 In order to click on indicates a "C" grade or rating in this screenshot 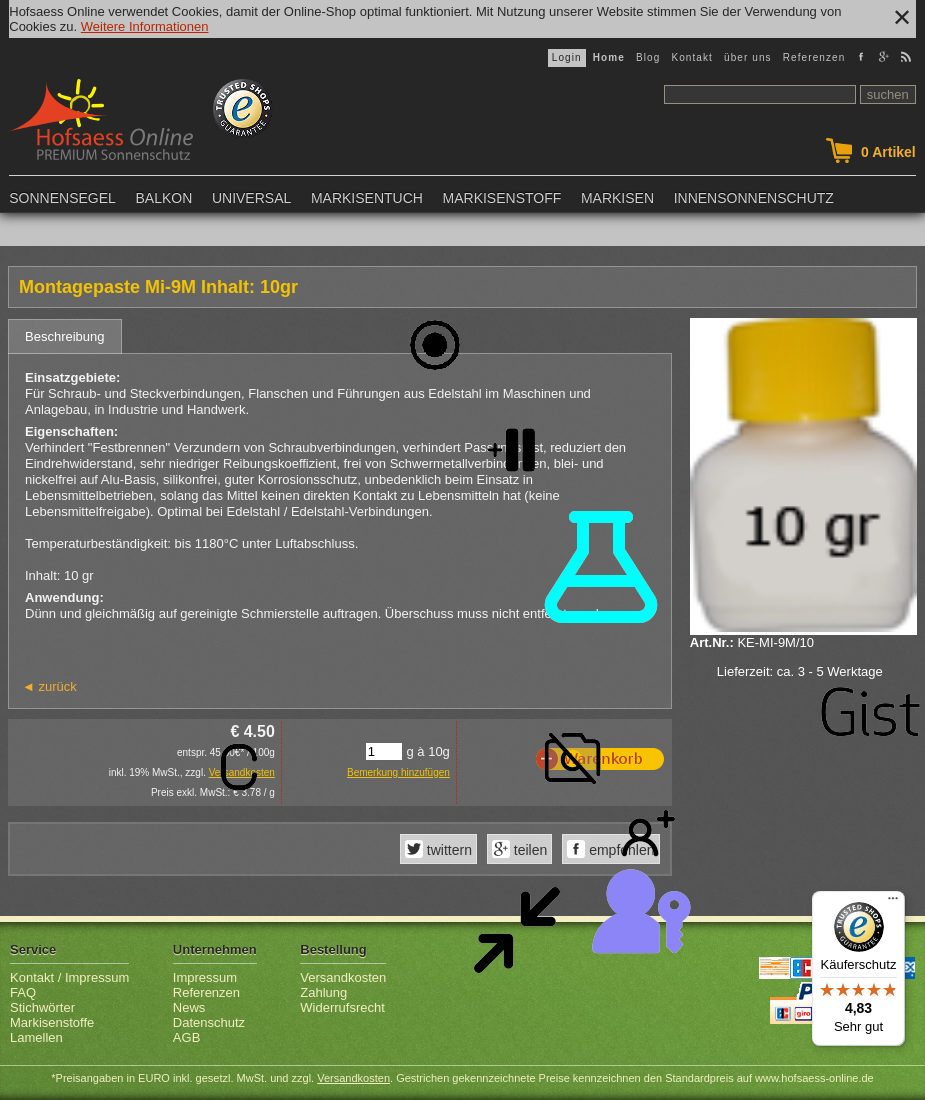, I will do `click(239, 767)`.